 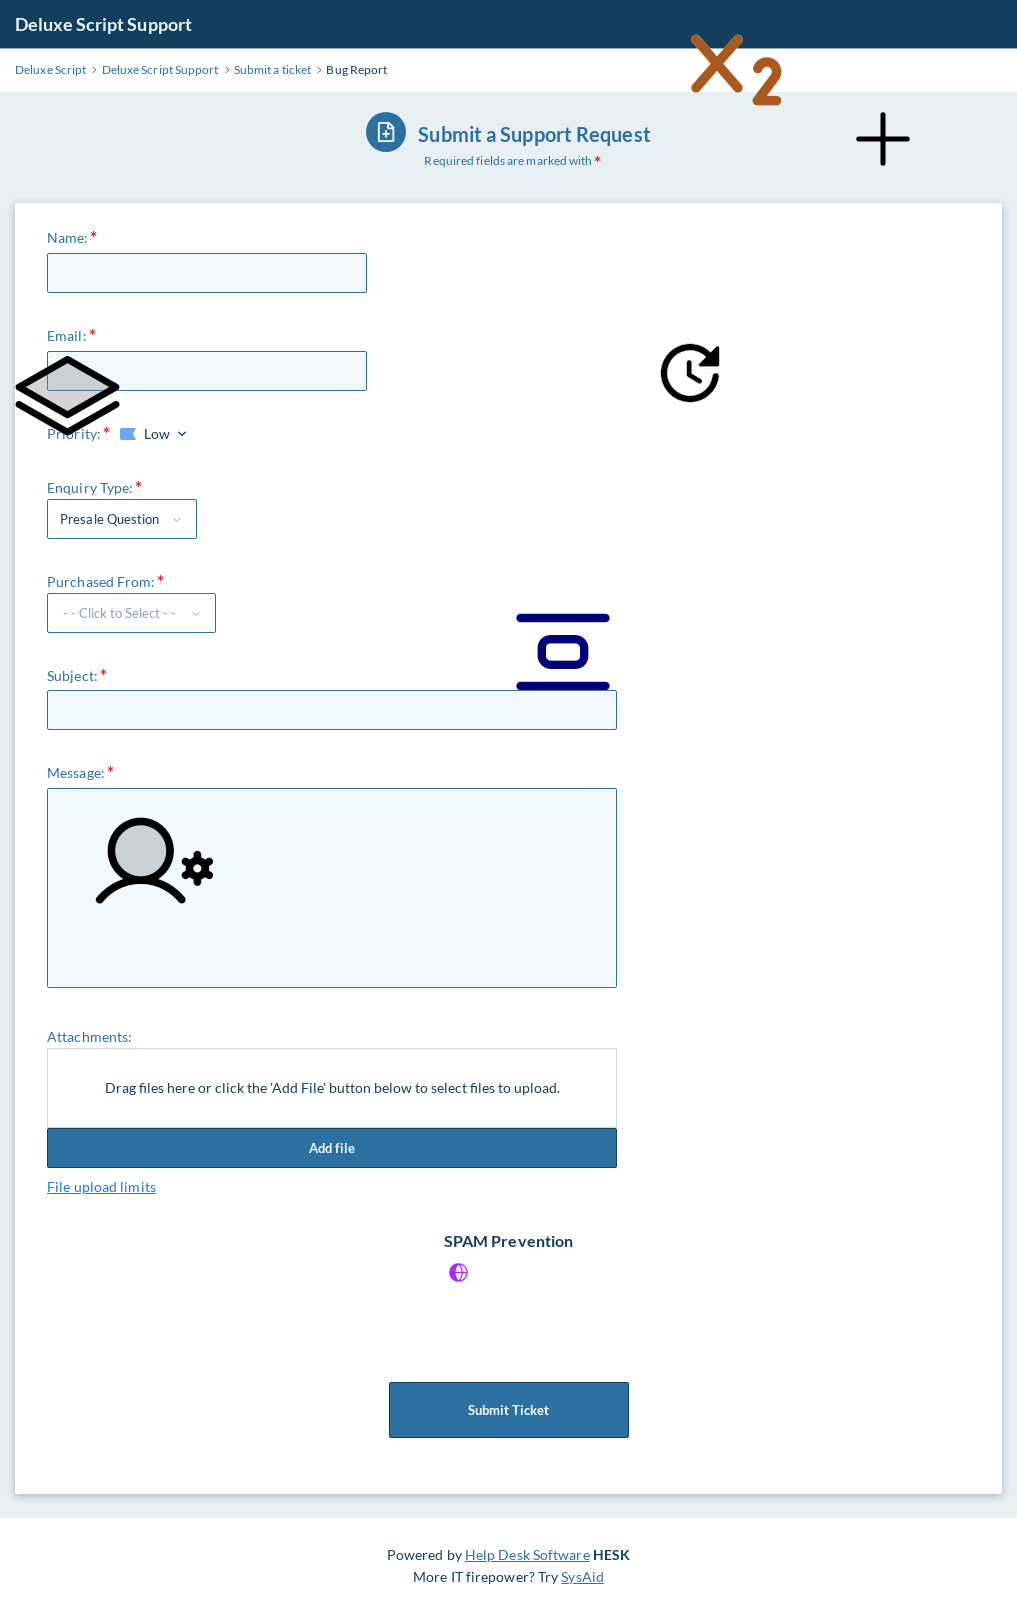 I want to click on format text as subscript, so click(x=731, y=68).